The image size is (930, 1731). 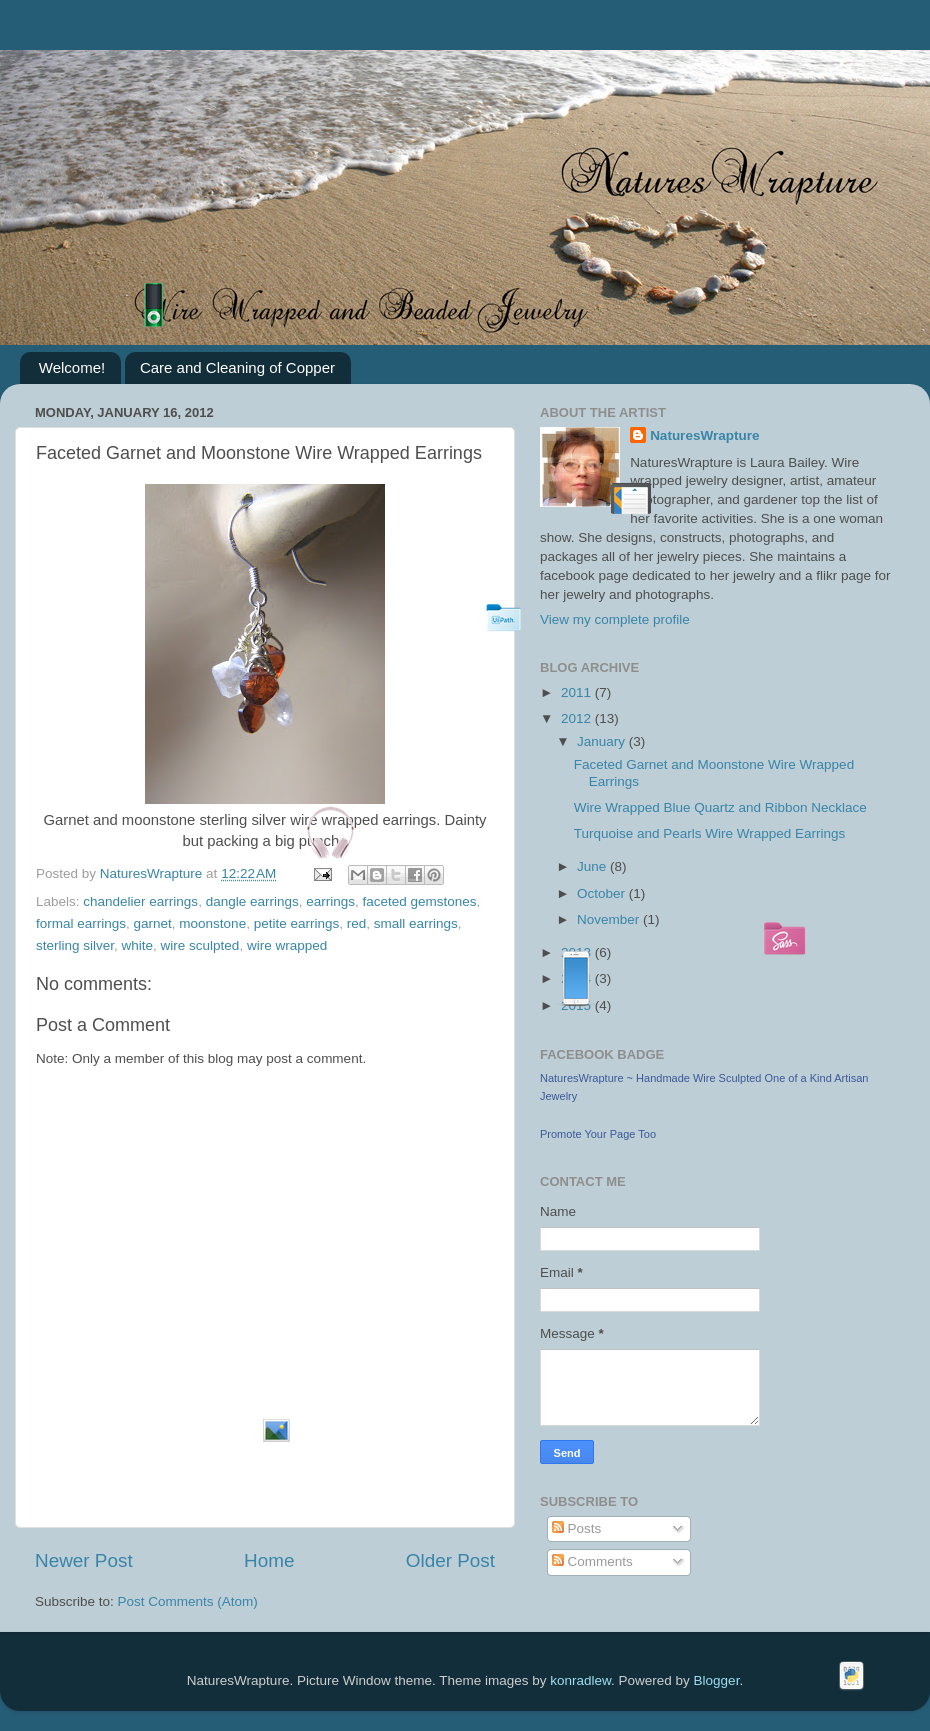 What do you see at coordinates (503, 618) in the screenshot?
I see `open UiPath project folder` at bounding box center [503, 618].